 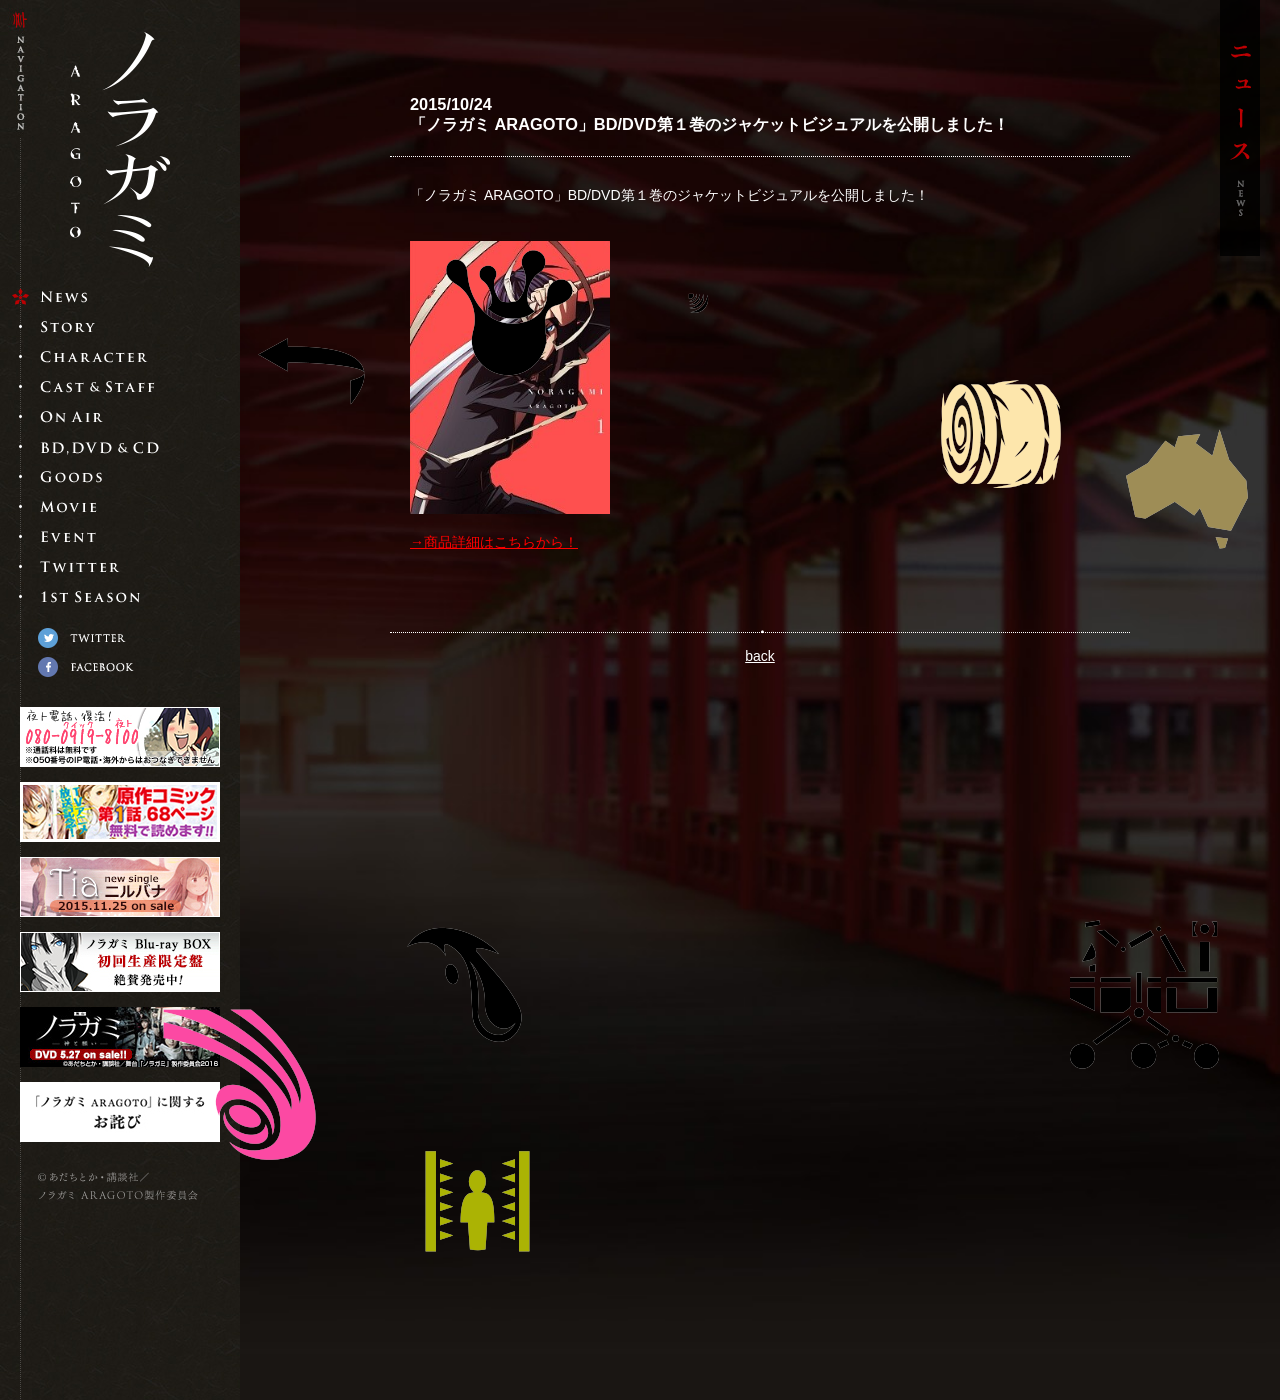 What do you see at coordinates (509, 312) in the screenshot?
I see `indicates a splash or splatter effect` at bounding box center [509, 312].